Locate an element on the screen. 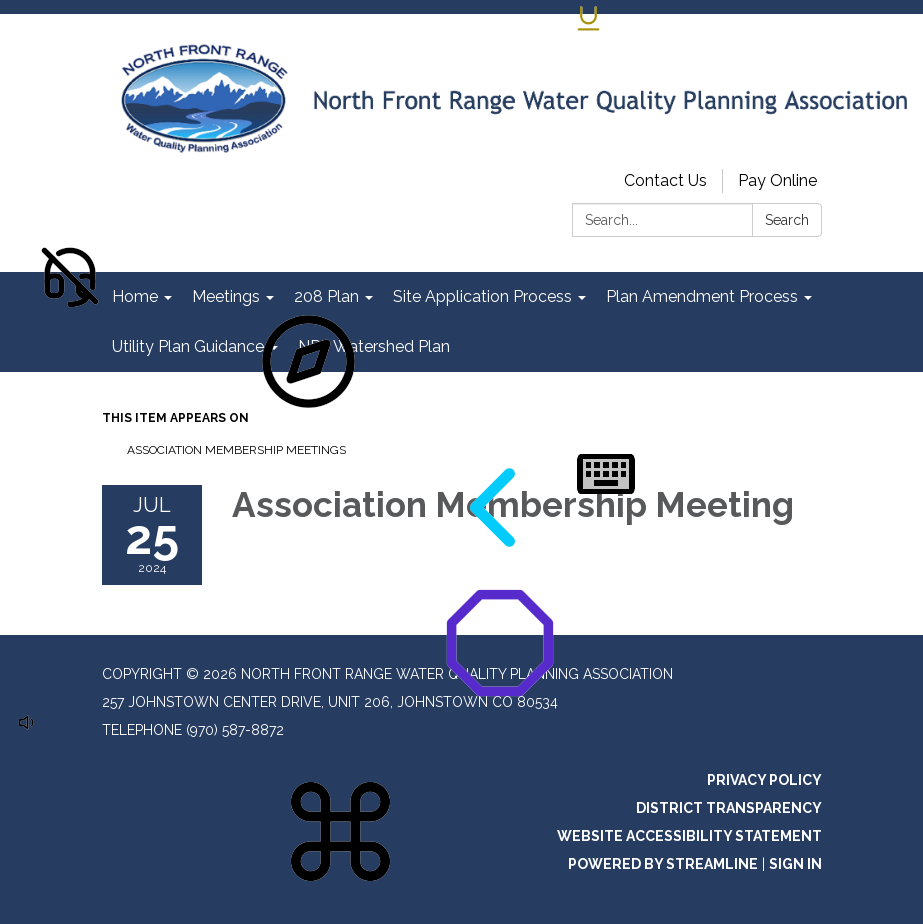  apply underline formatting to selected text is located at coordinates (588, 18).